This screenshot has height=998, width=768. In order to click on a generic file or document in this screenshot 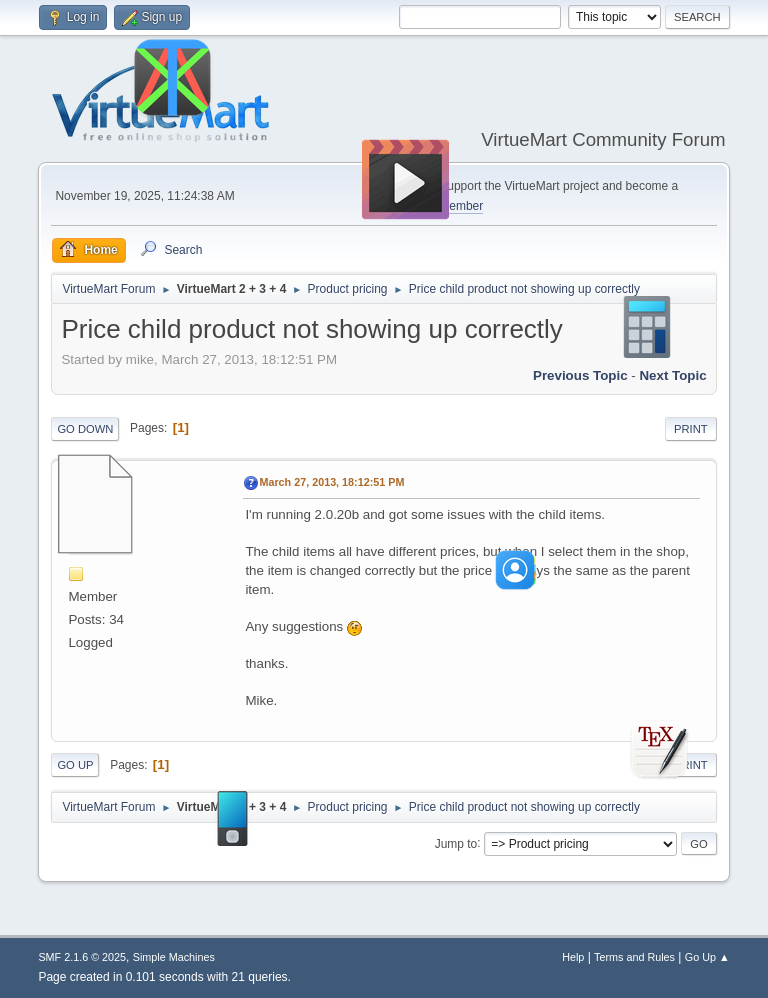, I will do `click(95, 504)`.